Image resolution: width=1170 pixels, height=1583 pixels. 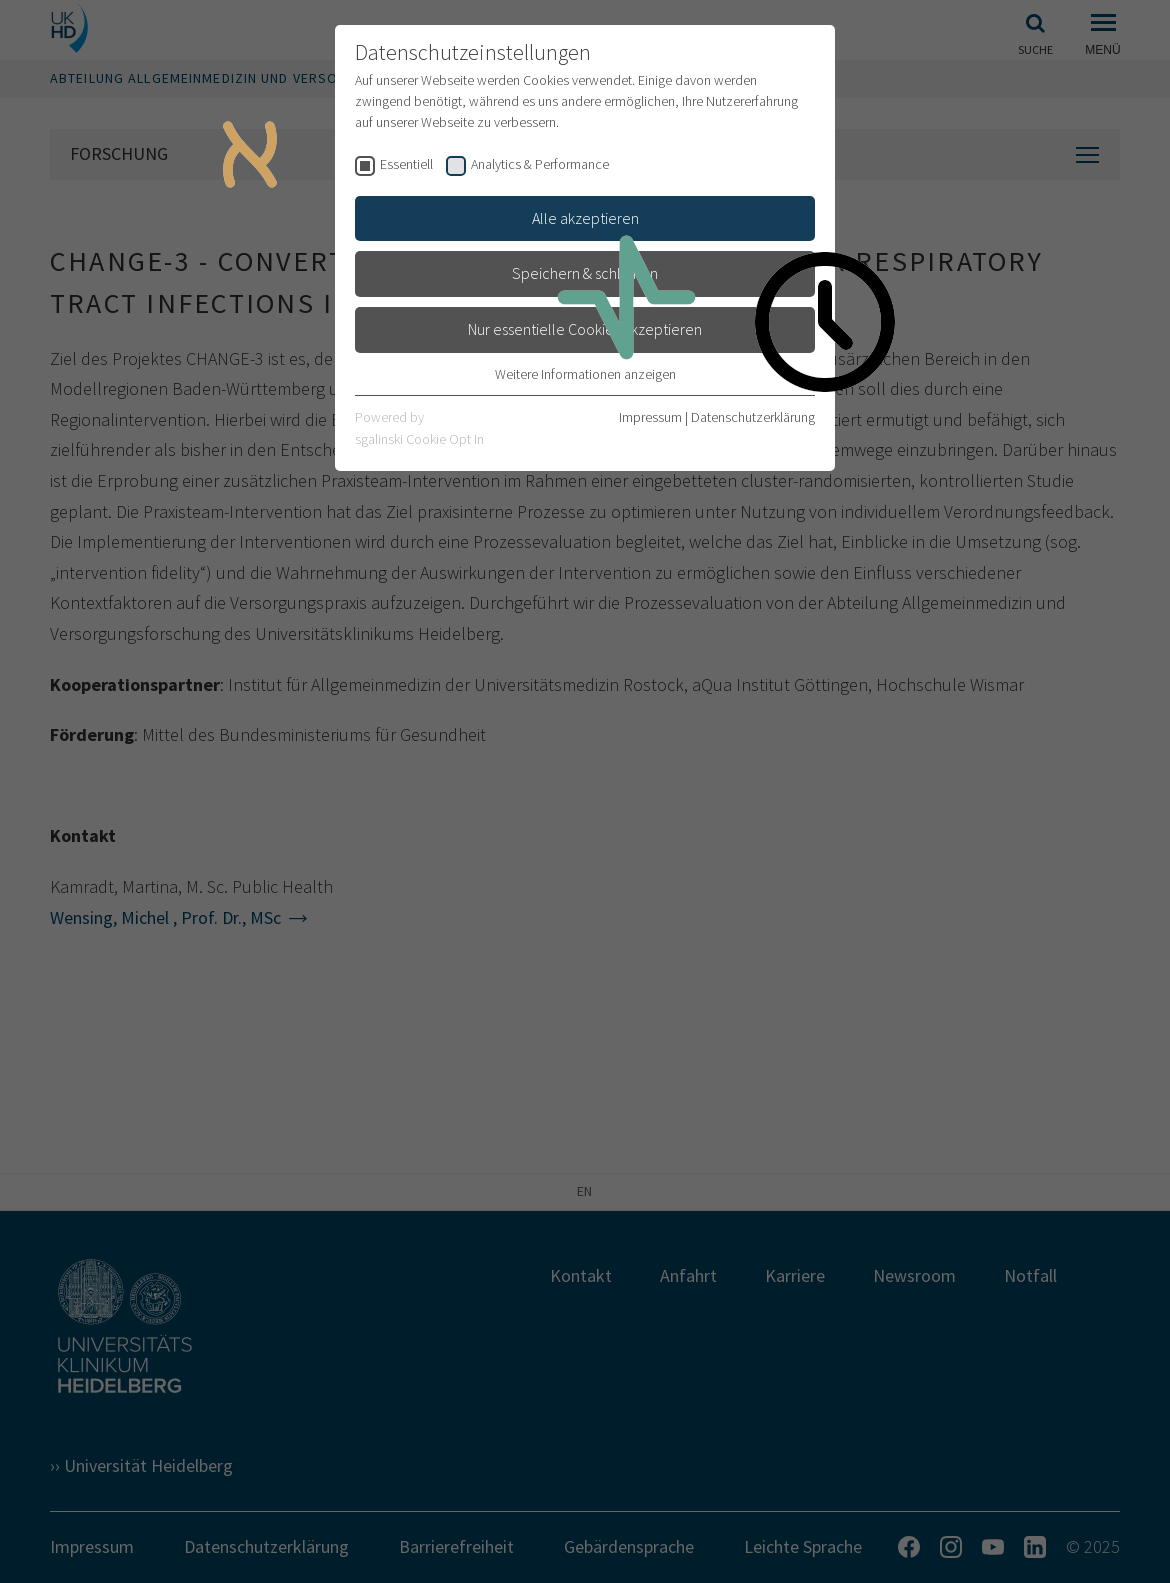 I want to click on switch to hebrew keyboard layout, so click(x=251, y=154).